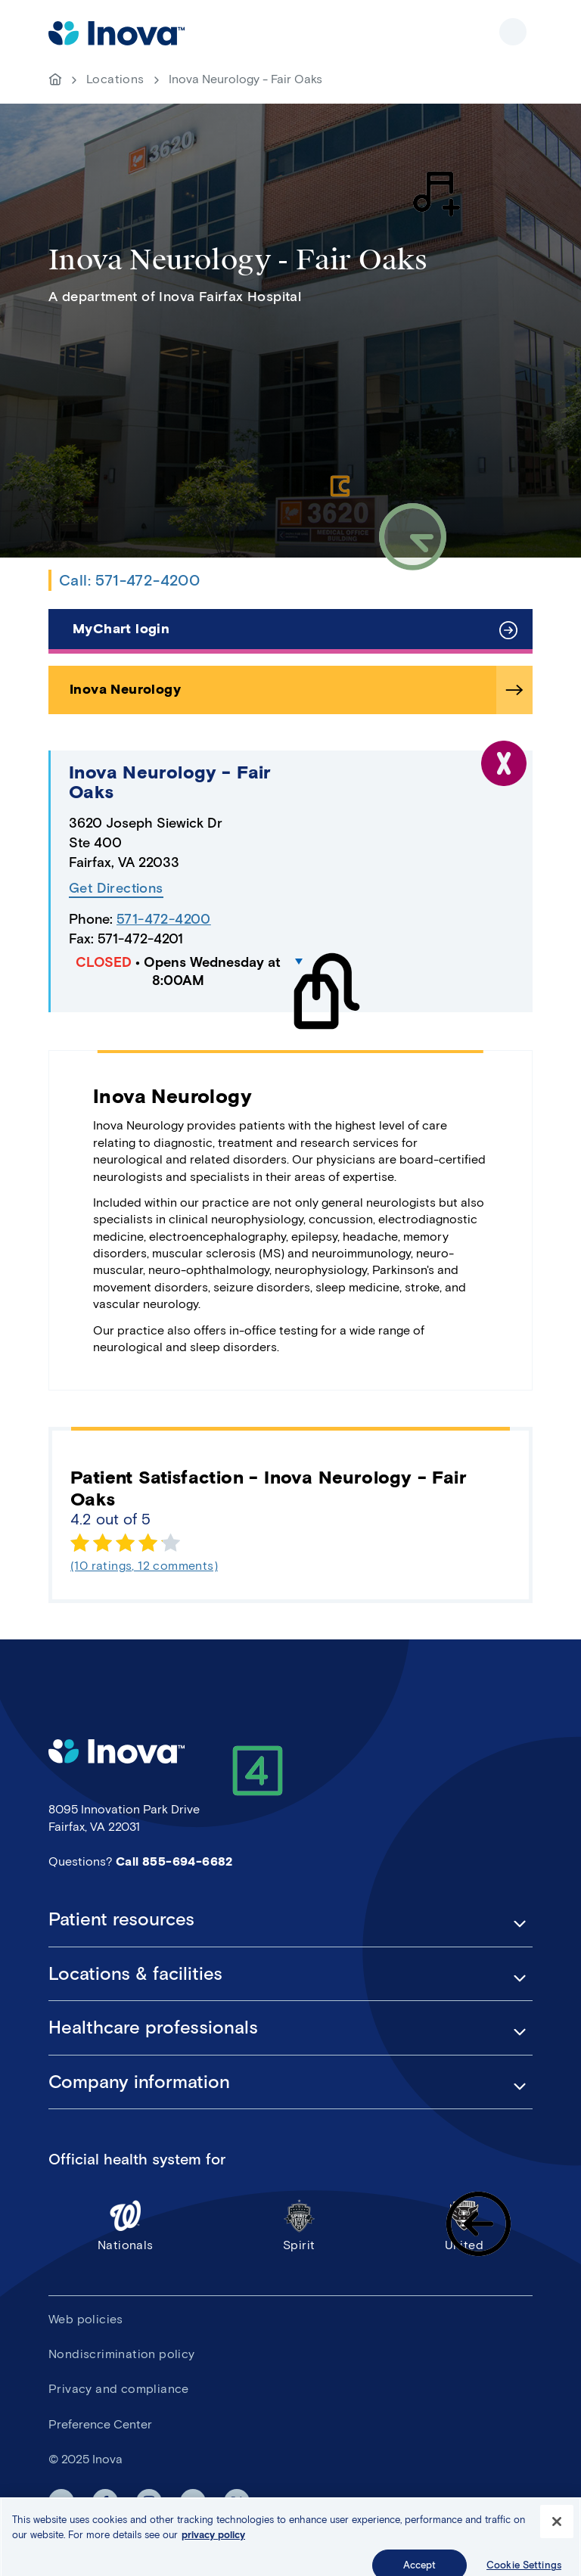  Describe the element at coordinates (435, 191) in the screenshot. I see `add a new song to your library` at that location.